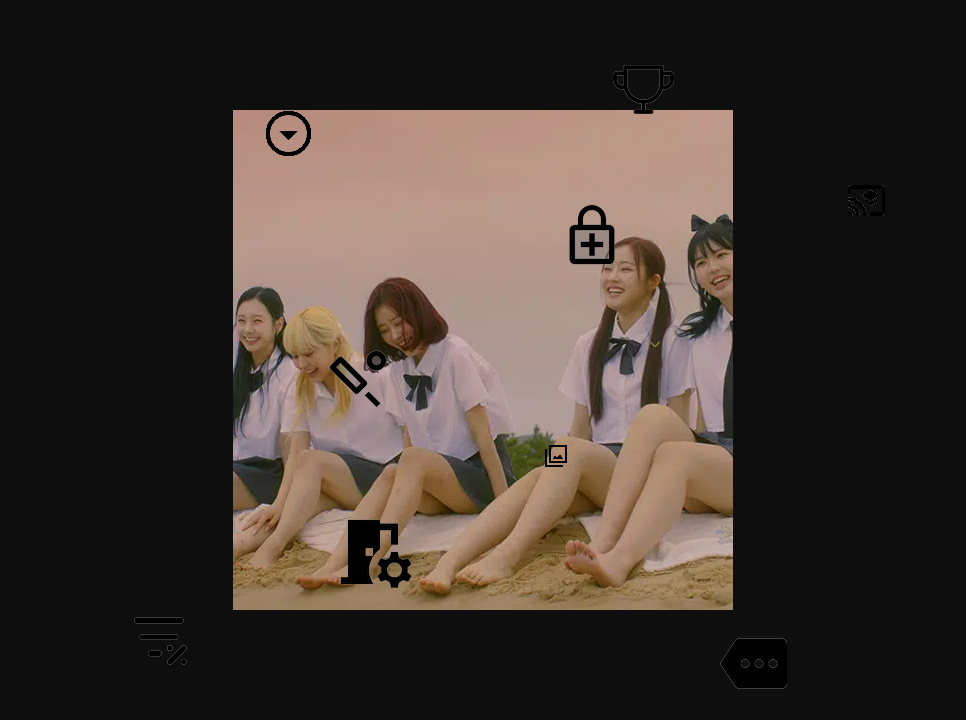 This screenshot has width=966, height=720. Describe the element at coordinates (655, 344) in the screenshot. I see `expand a collapsed section or dropdown menu` at that location.